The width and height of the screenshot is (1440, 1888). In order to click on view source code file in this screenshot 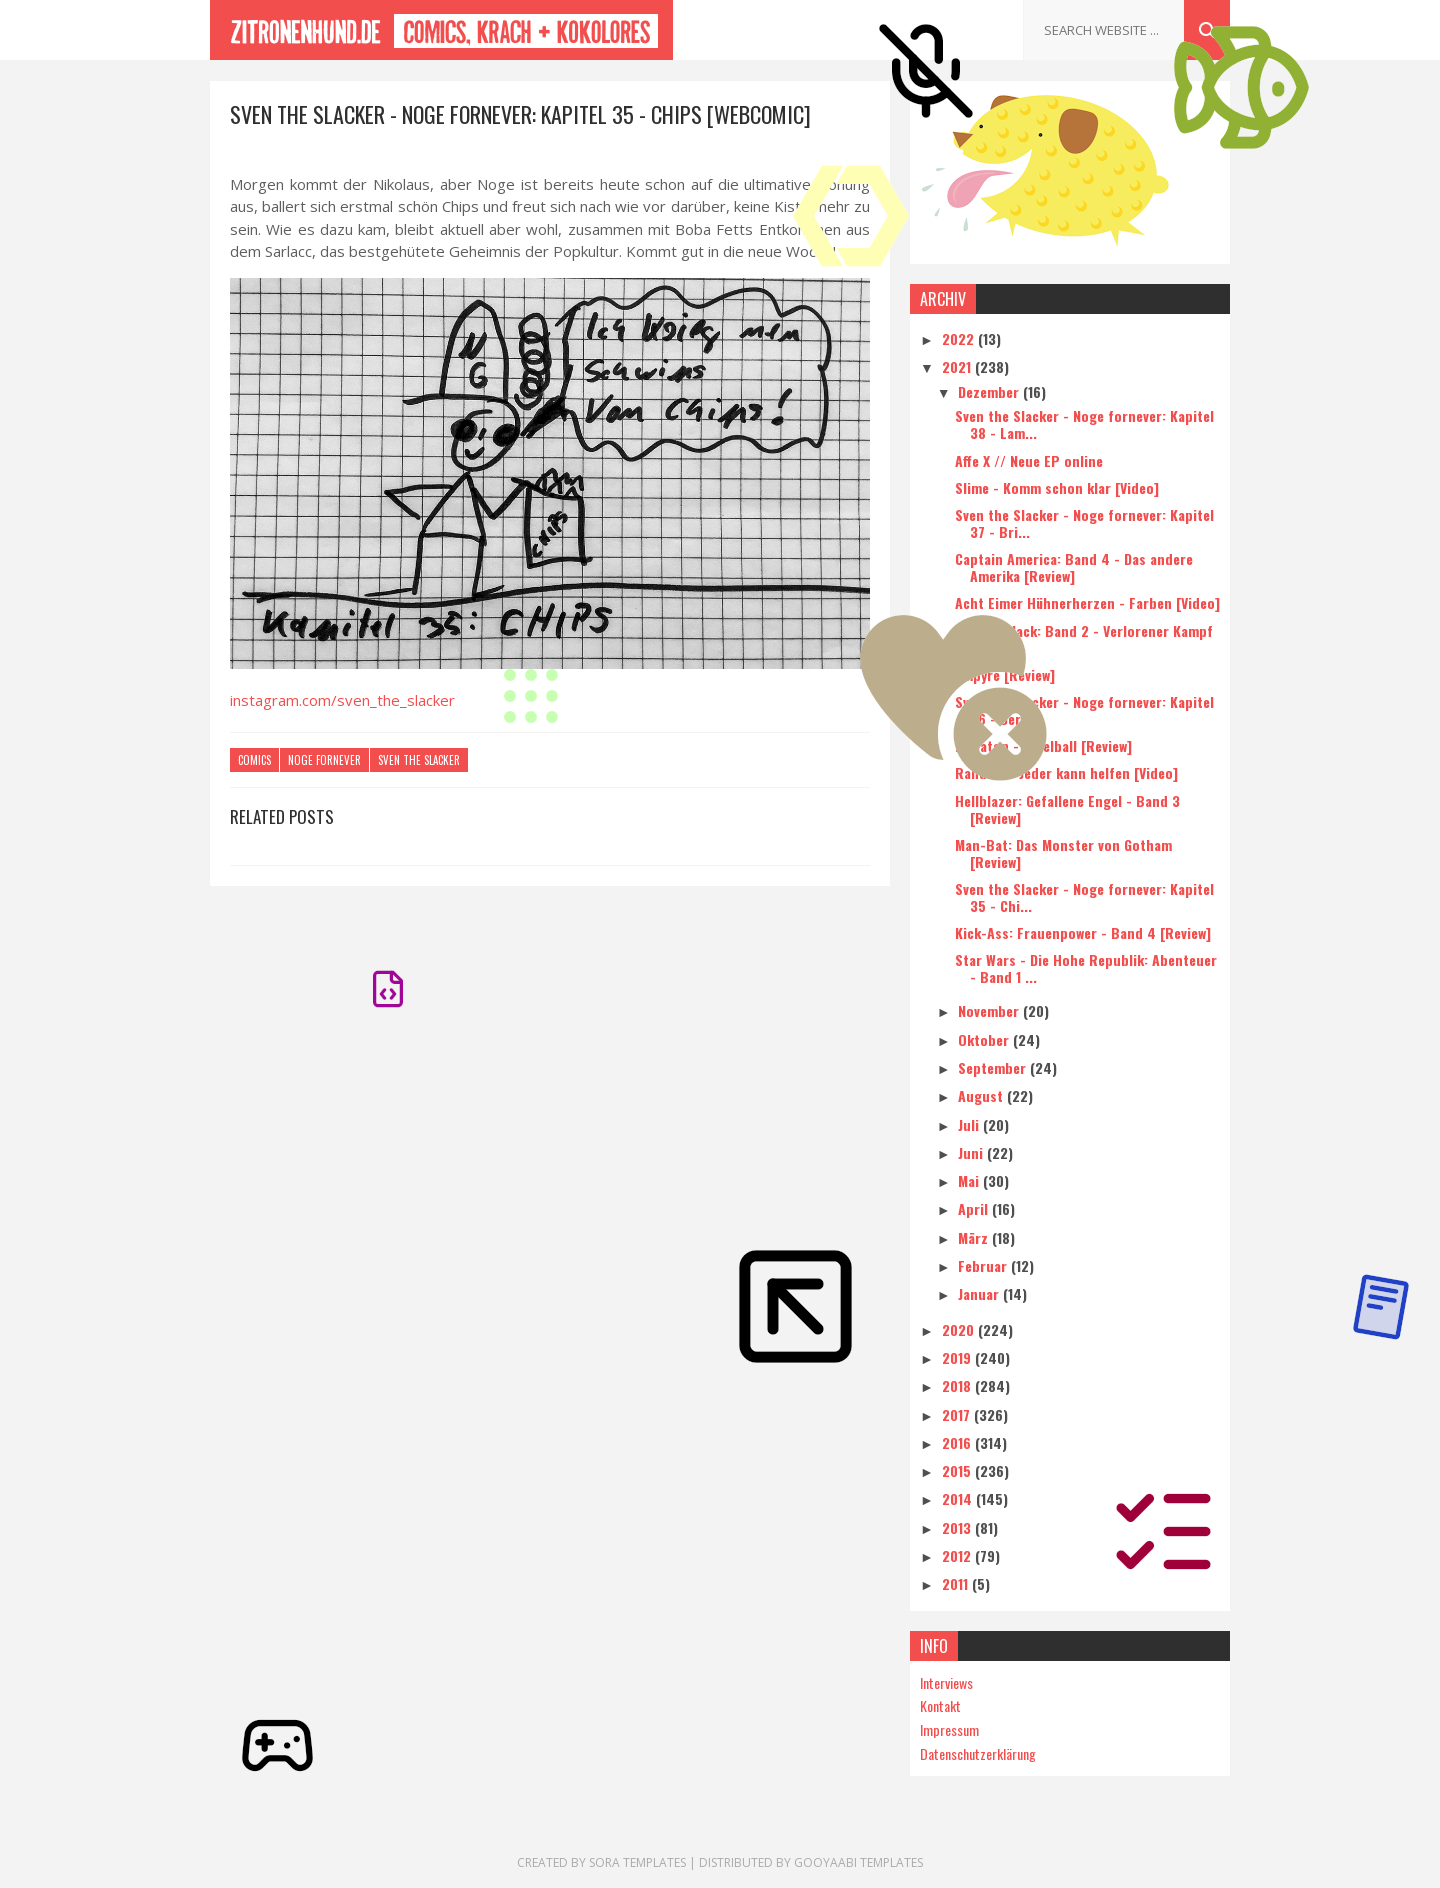, I will do `click(388, 989)`.